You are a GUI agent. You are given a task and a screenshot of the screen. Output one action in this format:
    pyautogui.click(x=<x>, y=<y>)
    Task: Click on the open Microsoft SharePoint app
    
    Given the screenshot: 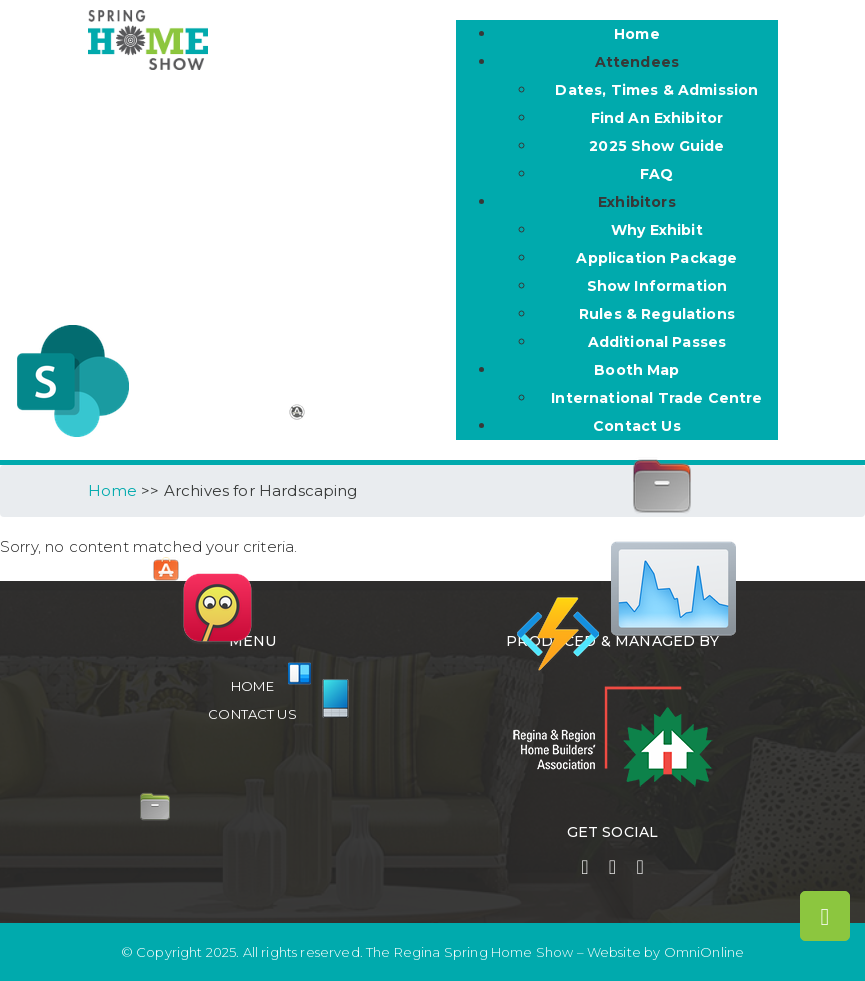 What is the action you would take?
    pyautogui.click(x=73, y=381)
    